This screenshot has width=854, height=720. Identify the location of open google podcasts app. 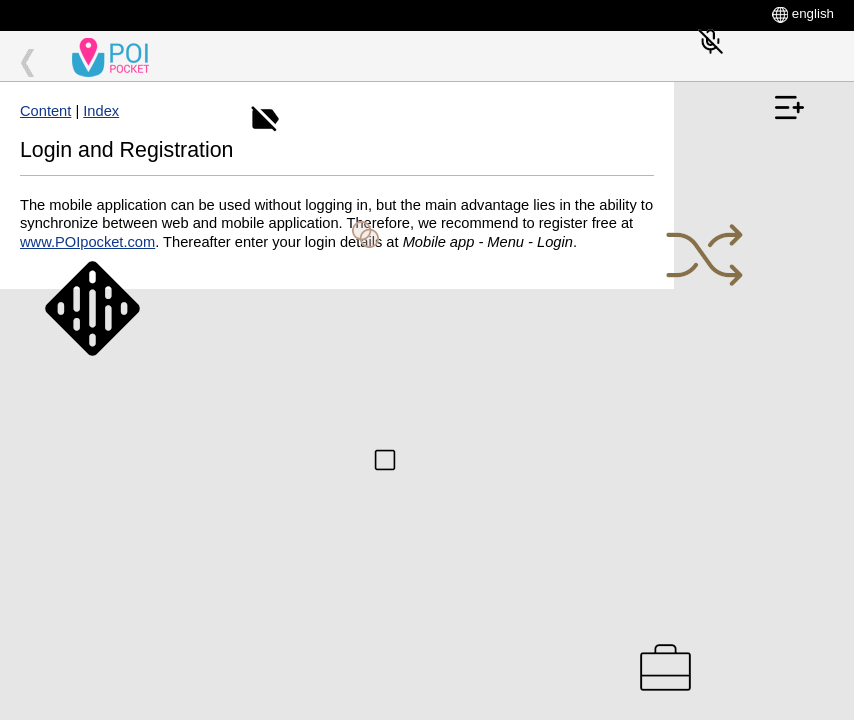
(92, 308).